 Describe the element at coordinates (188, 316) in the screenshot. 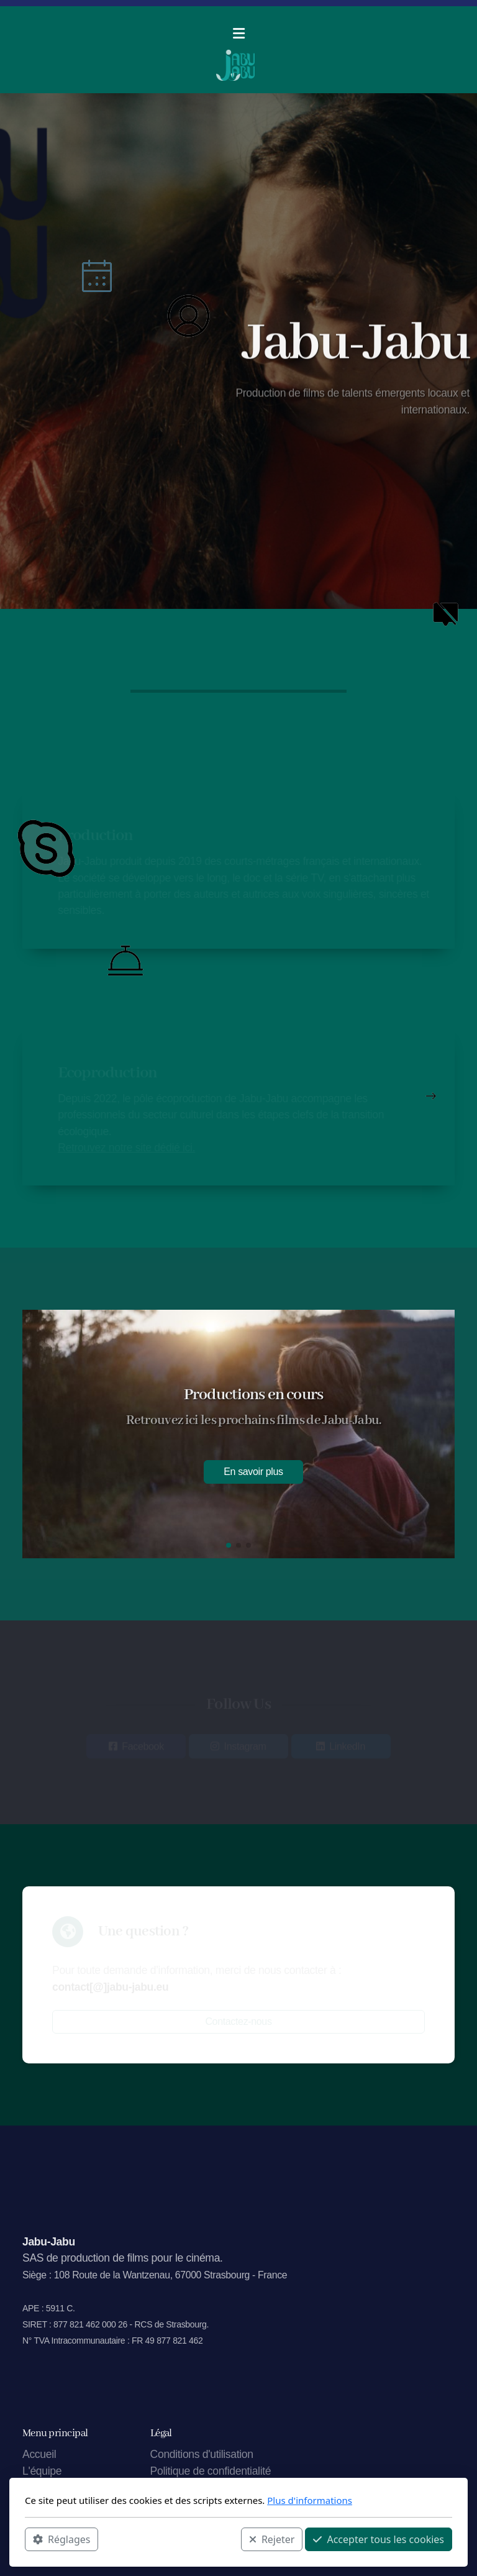

I see `view your profile` at that location.